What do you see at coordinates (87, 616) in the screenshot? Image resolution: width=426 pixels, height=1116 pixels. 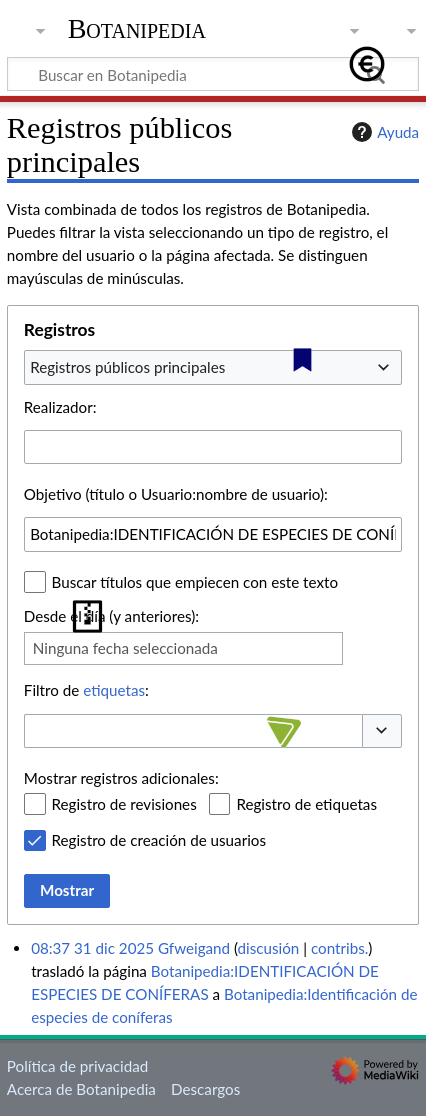 I see `view or open a compressed zip file` at bounding box center [87, 616].